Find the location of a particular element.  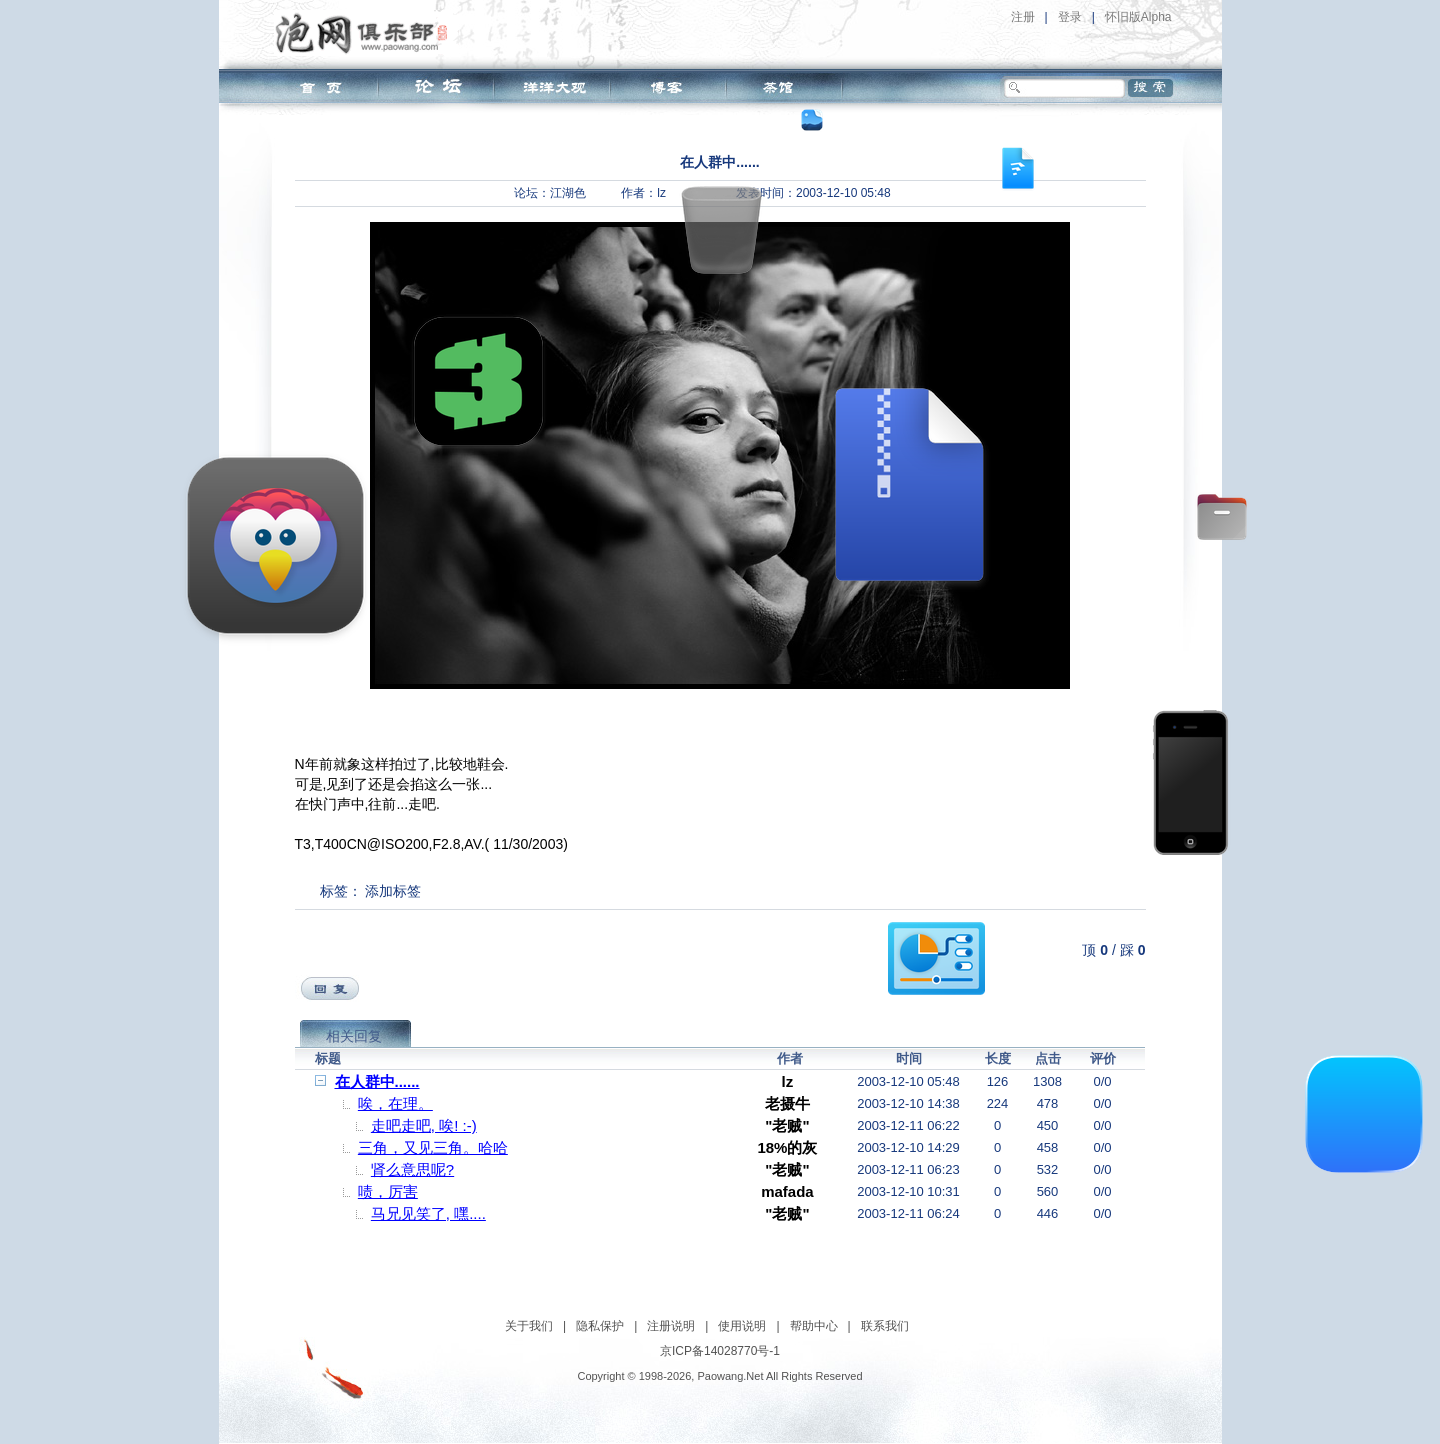

blank app icon template for customization is located at coordinates (1364, 1114).